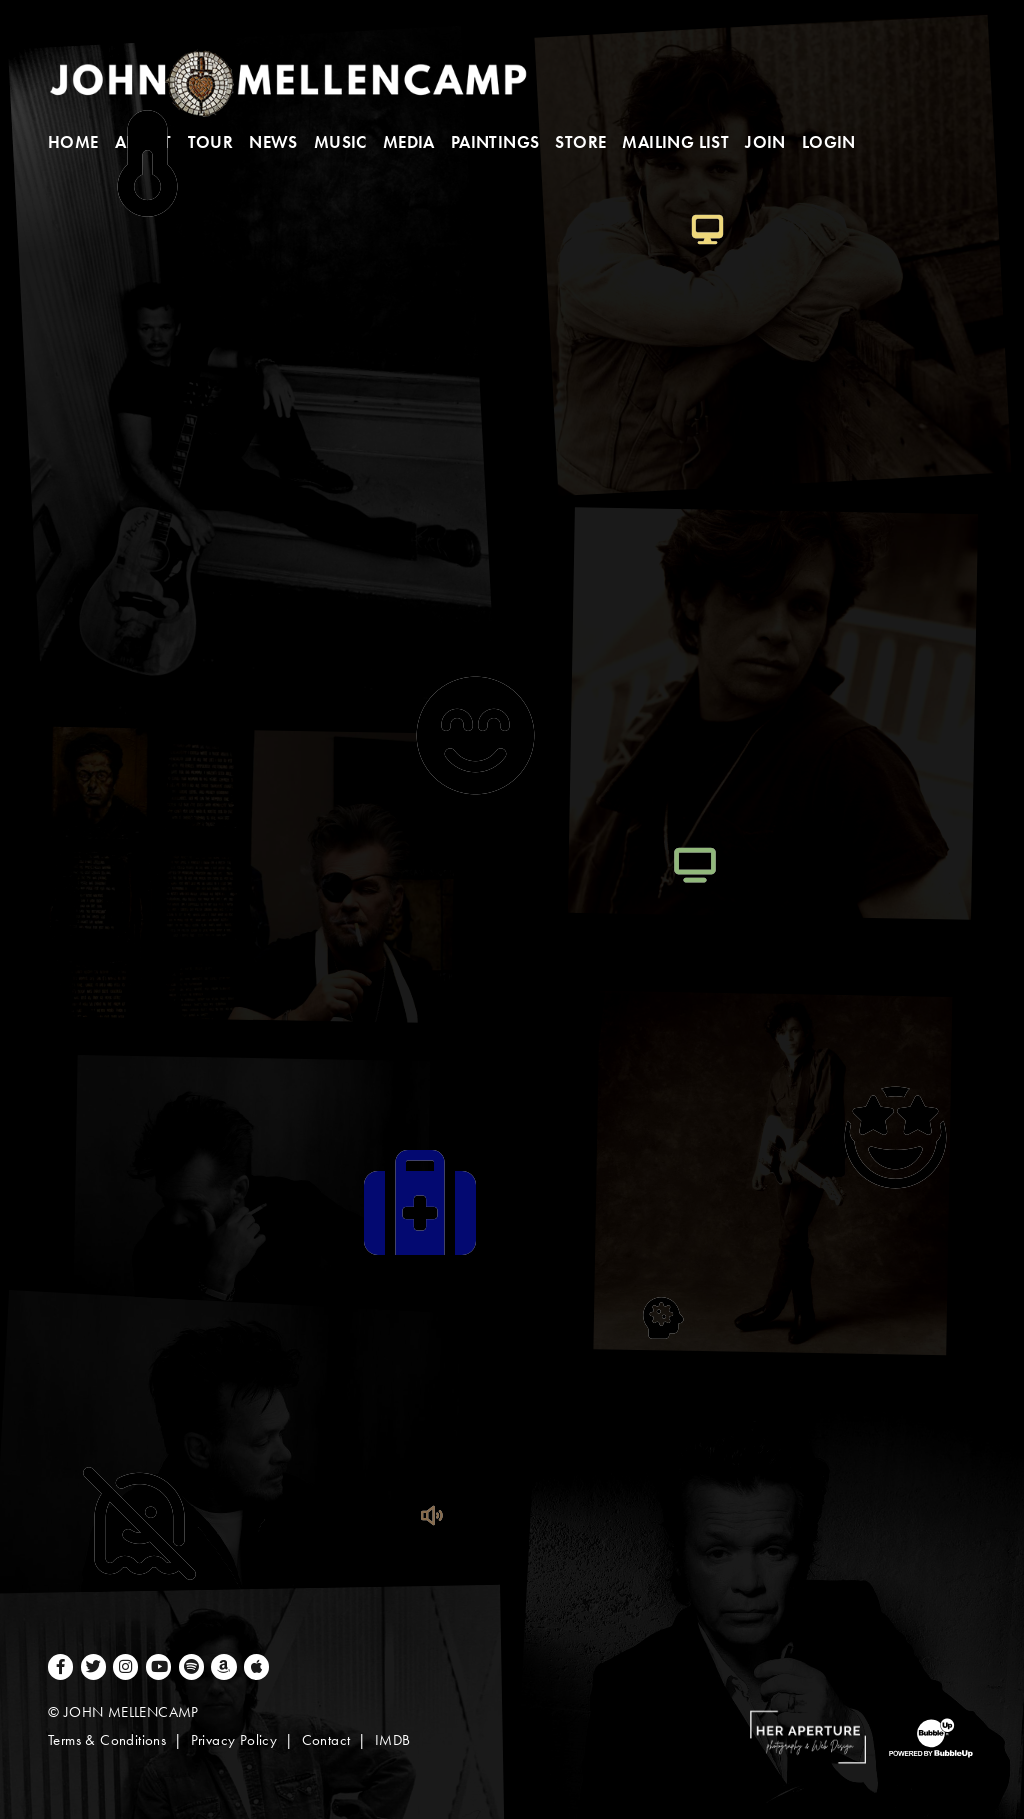 The width and height of the screenshot is (1024, 1819). Describe the element at coordinates (895, 1137) in the screenshot. I see `rate something as excellent or five-star` at that location.